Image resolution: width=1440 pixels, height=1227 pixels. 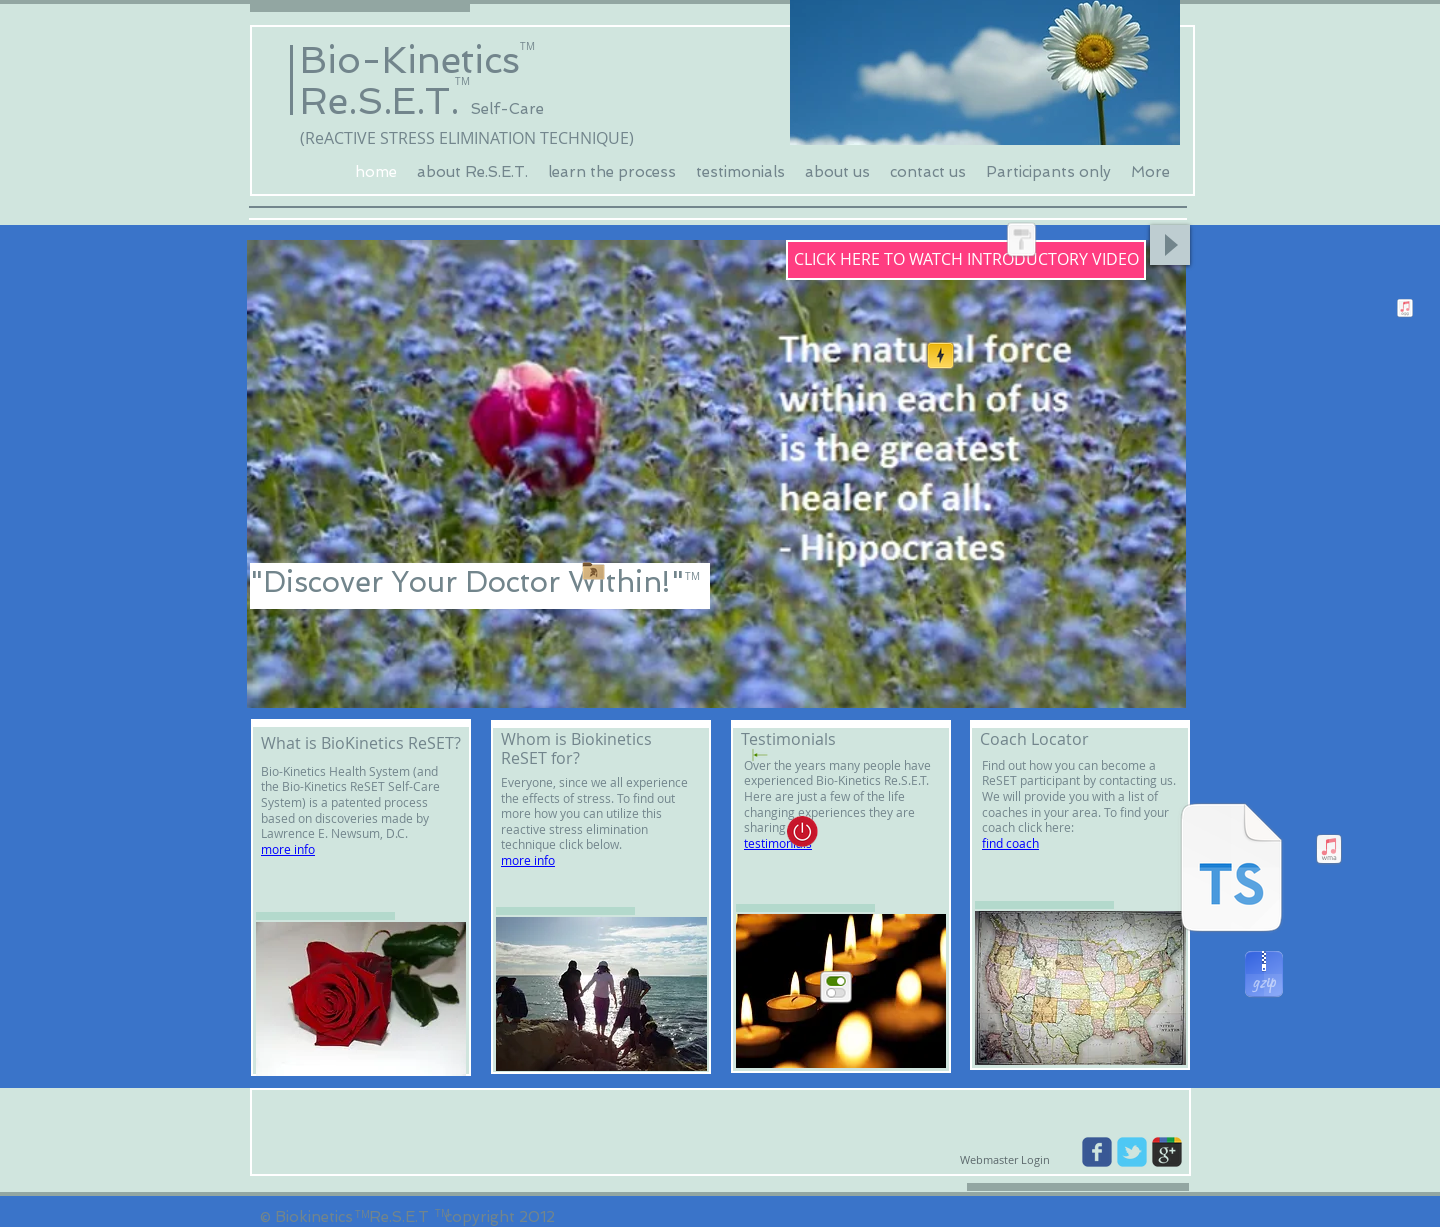 I want to click on folder containing historical or ancient history files, so click(x=593, y=571).